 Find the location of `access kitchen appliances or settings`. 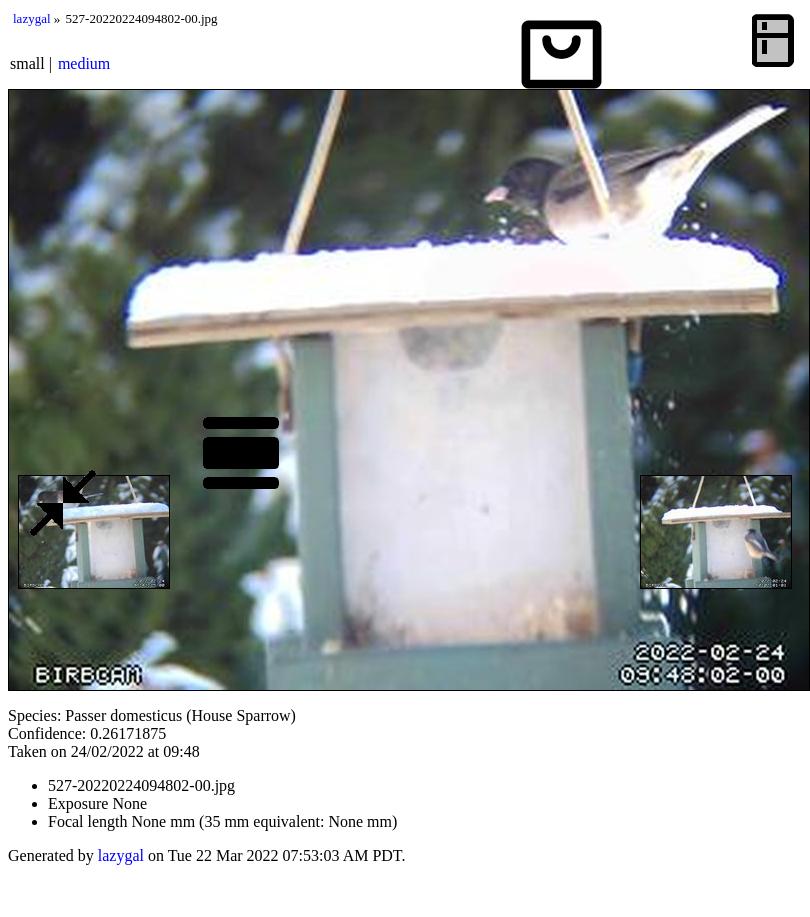

access kitchen appliances or settings is located at coordinates (772, 40).